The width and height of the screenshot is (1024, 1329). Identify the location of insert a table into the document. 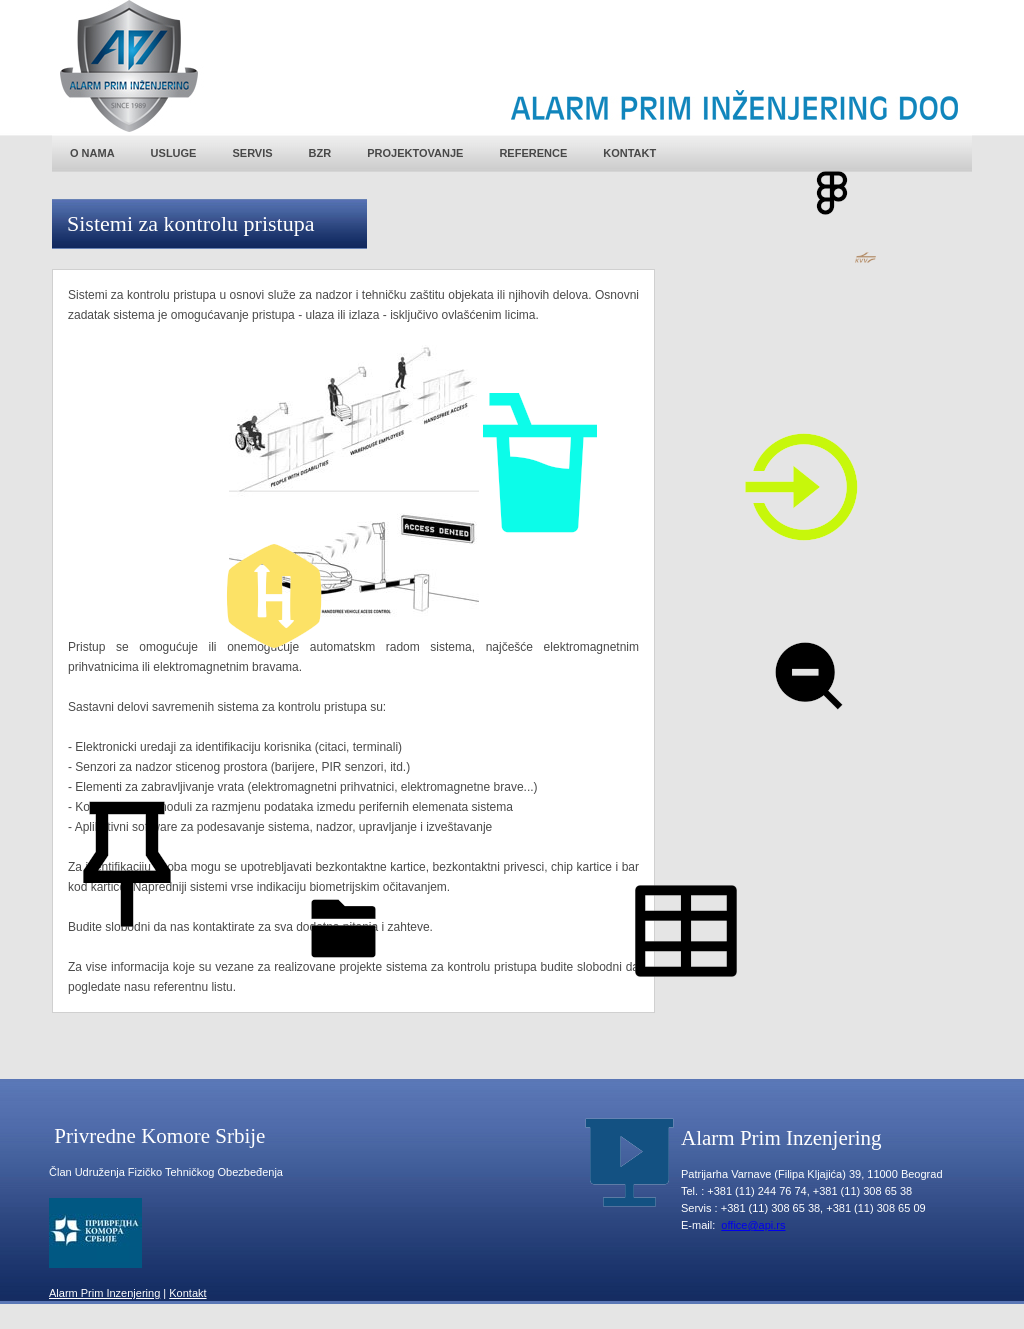
(686, 931).